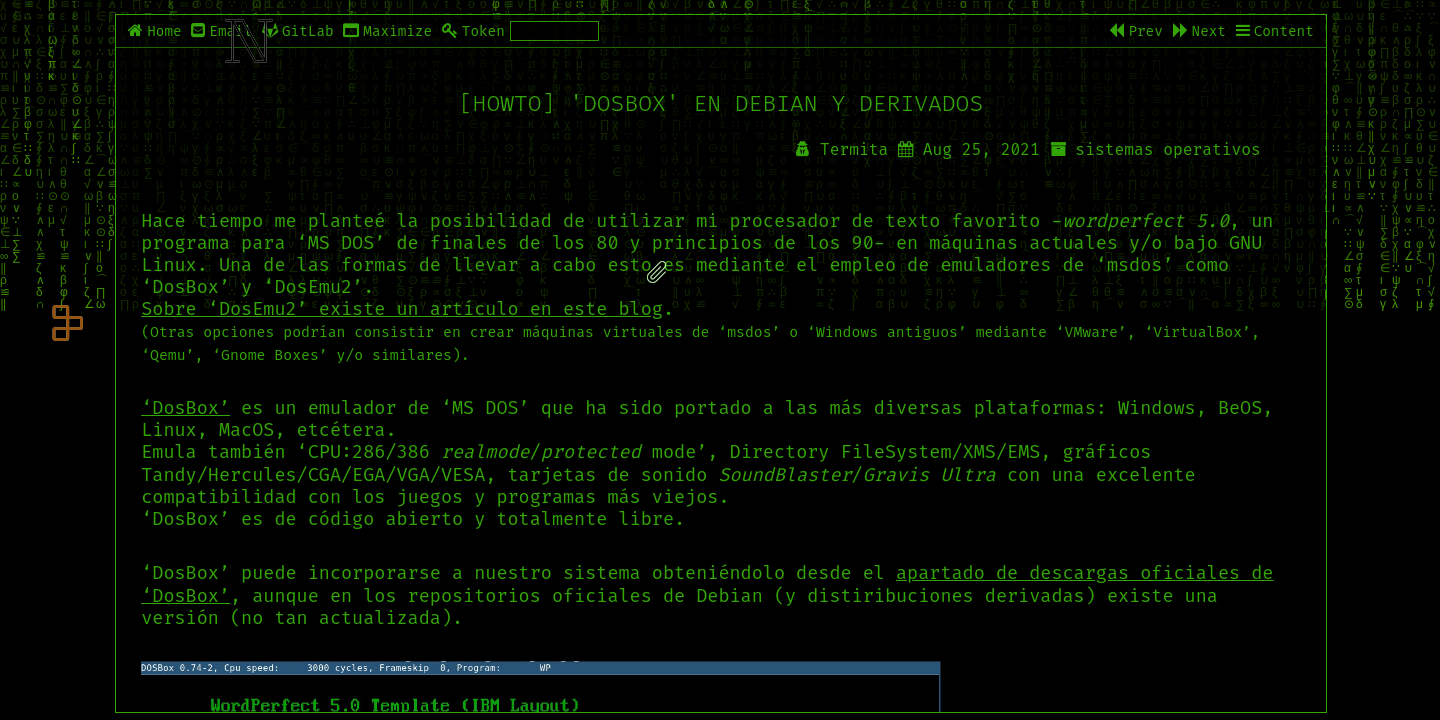 Image resolution: width=1440 pixels, height=720 pixels. I want to click on open Notion app, so click(249, 41).